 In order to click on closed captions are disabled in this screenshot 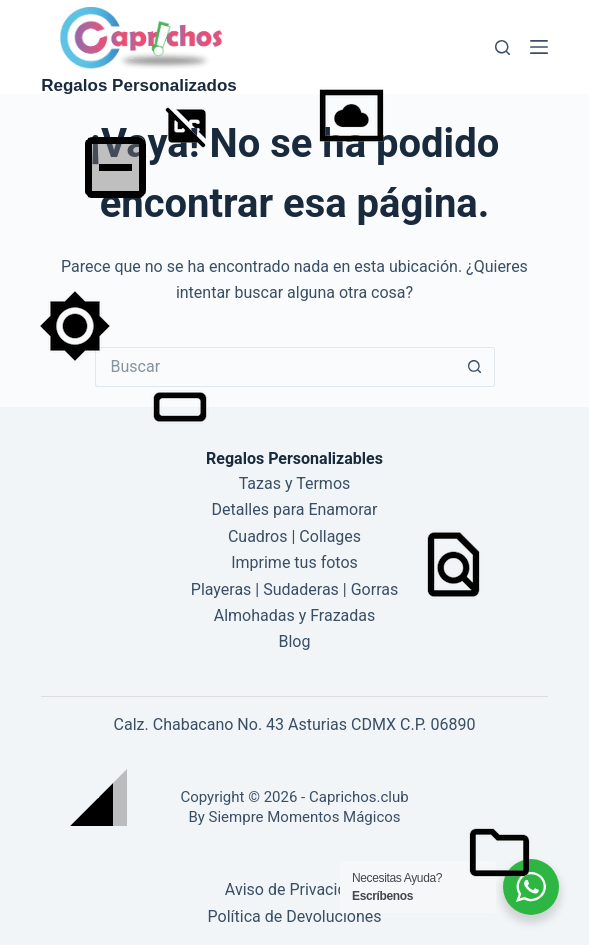, I will do `click(187, 126)`.